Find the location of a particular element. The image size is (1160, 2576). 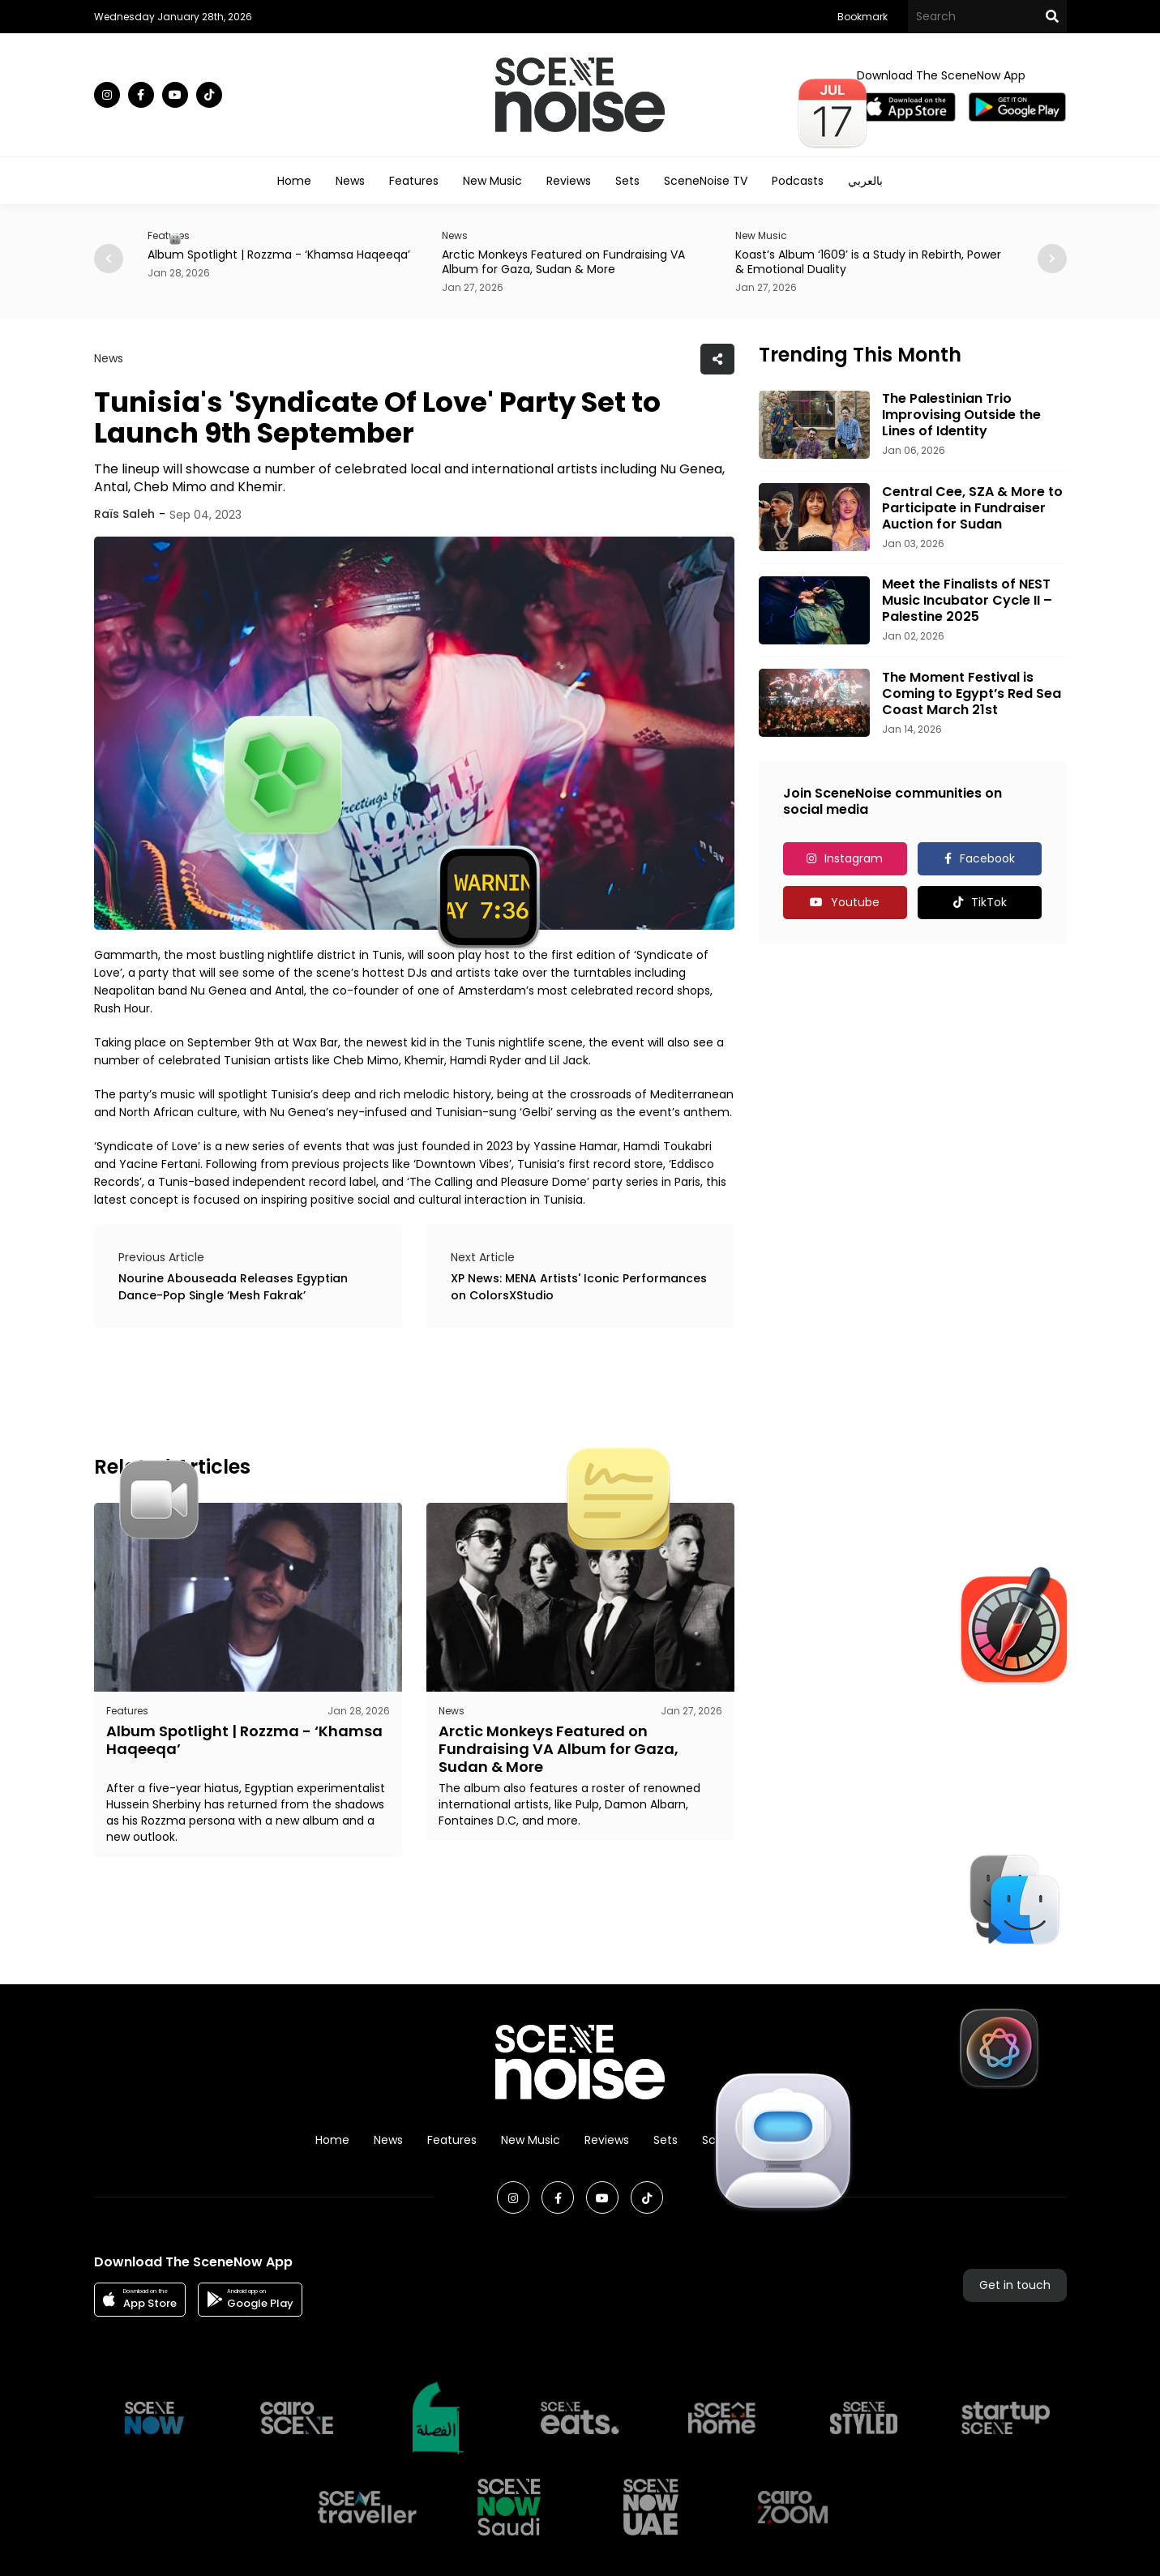

open font book to manage installed fonts is located at coordinates (175, 239).